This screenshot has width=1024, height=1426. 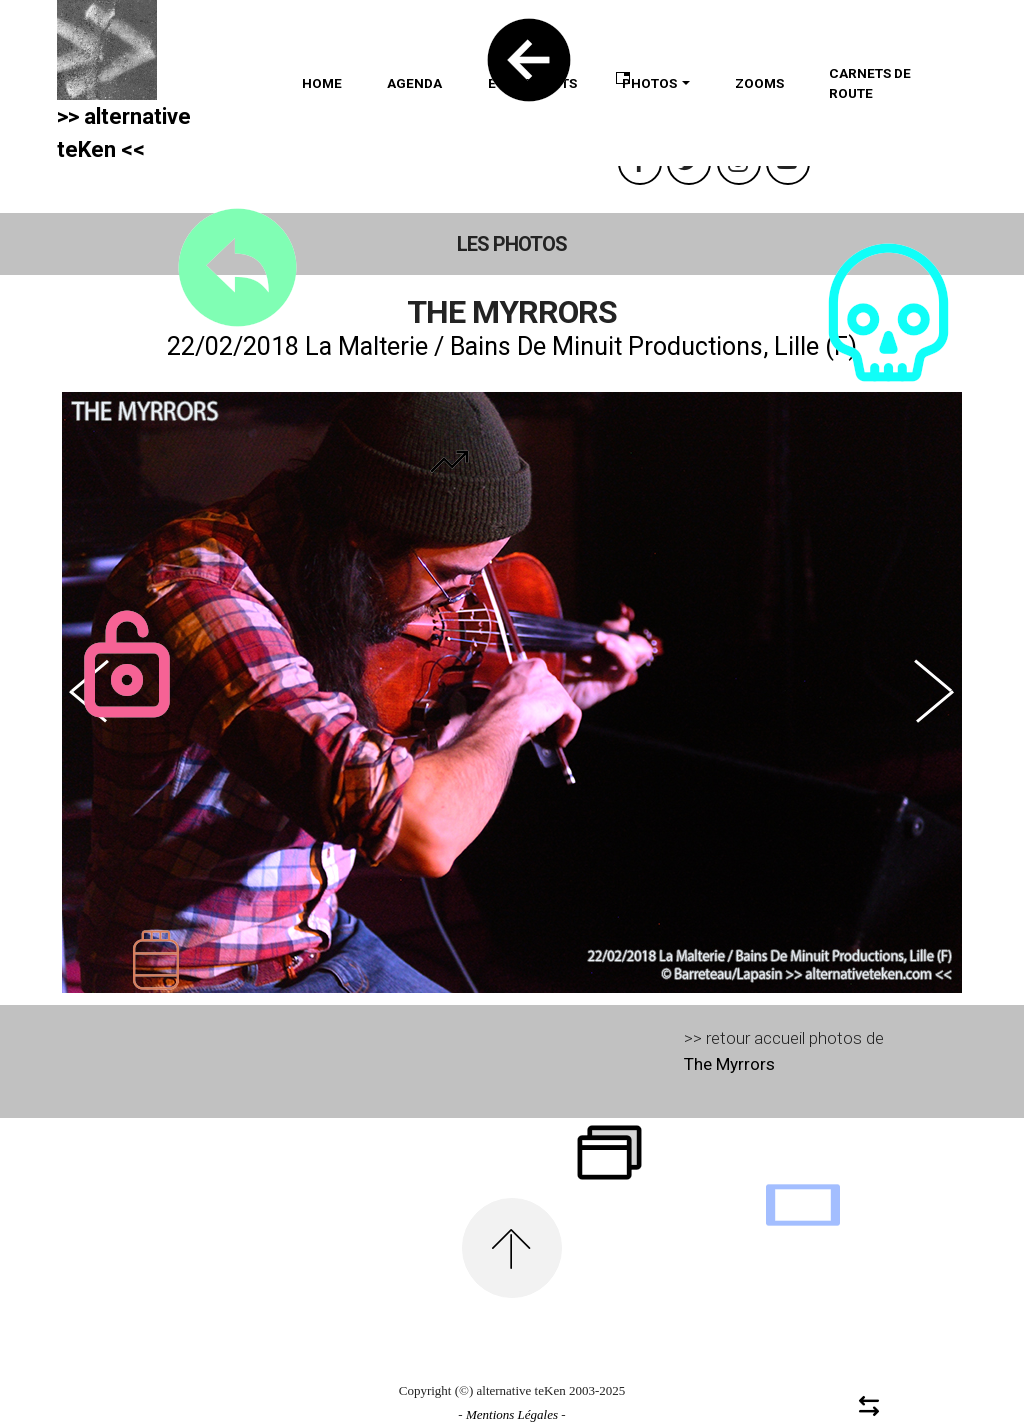 I want to click on view or manage stored items, so click(x=156, y=960).